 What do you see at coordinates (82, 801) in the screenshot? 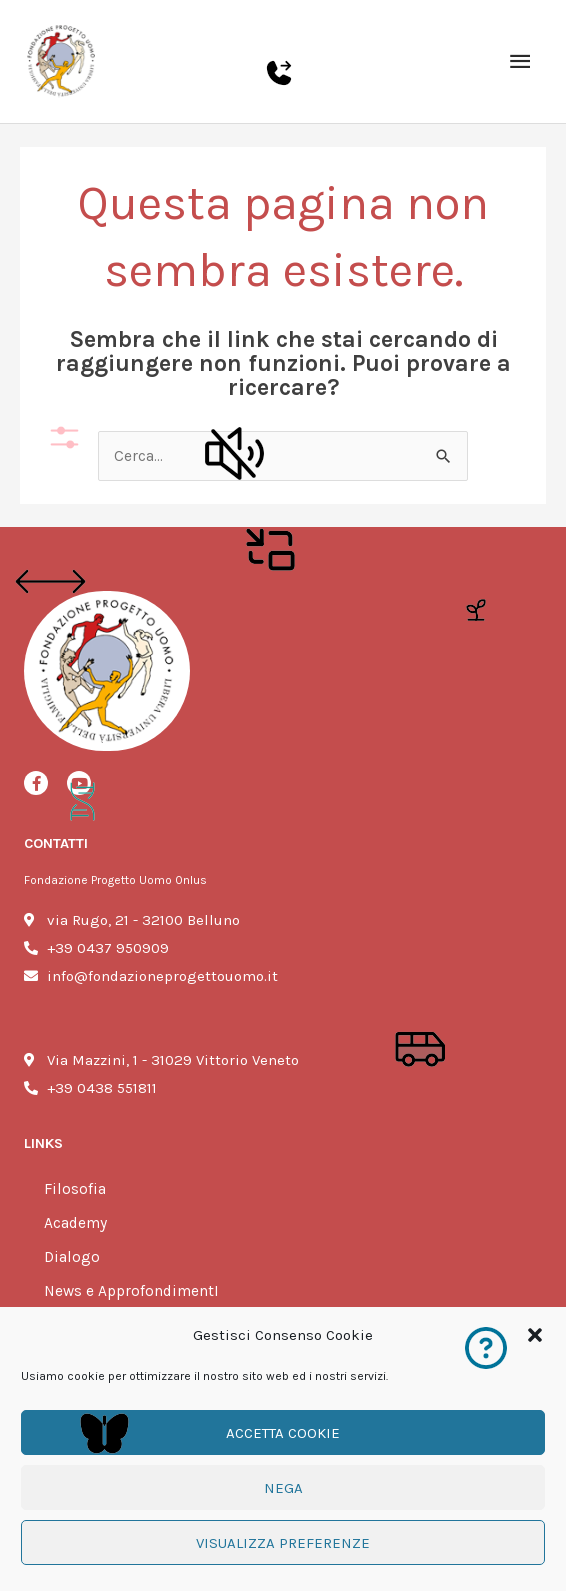
I see `access genetic or DNA-related information` at bounding box center [82, 801].